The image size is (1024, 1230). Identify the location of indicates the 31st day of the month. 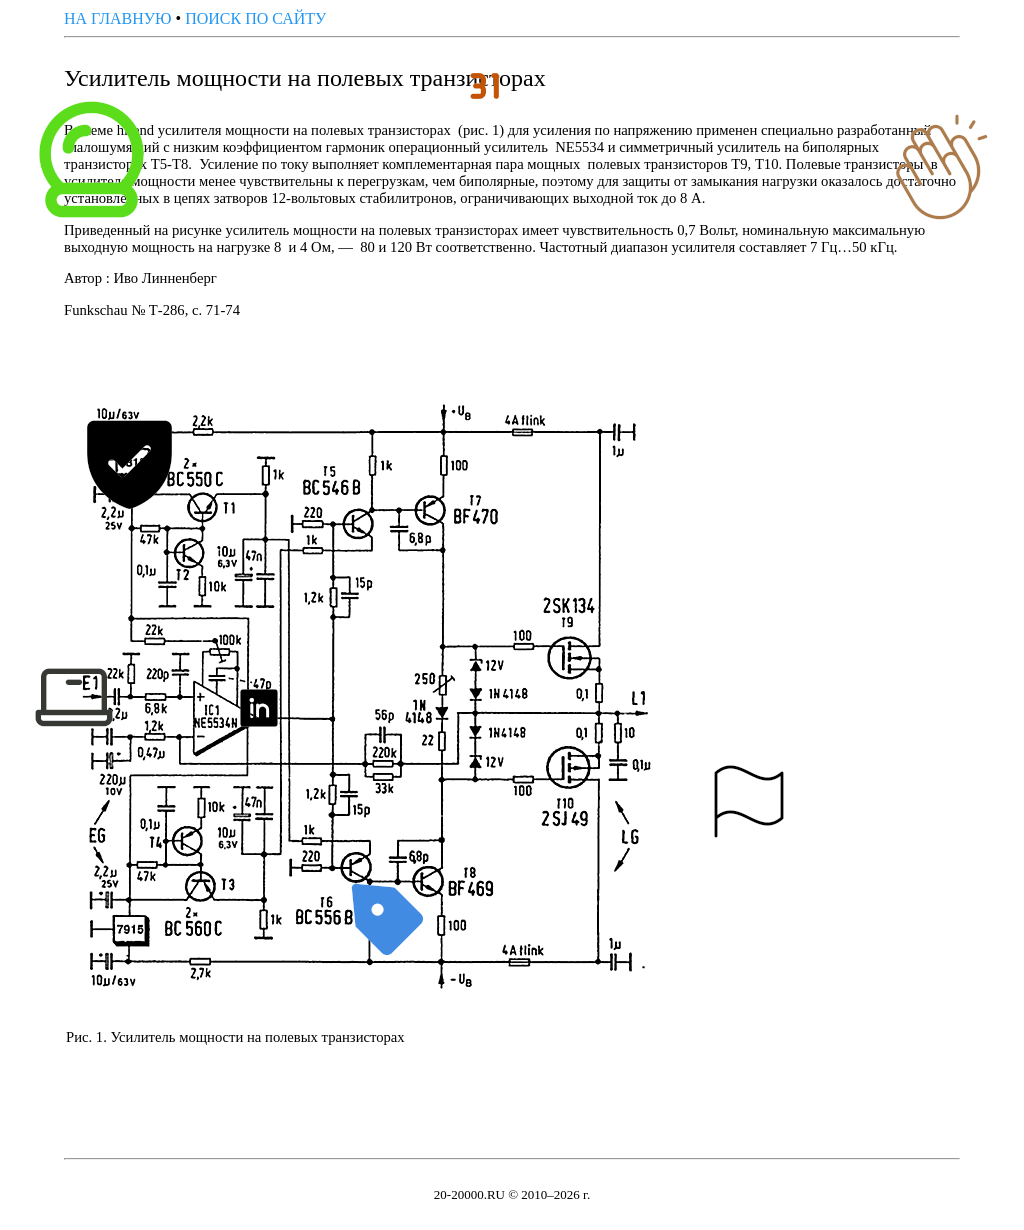
(486, 86).